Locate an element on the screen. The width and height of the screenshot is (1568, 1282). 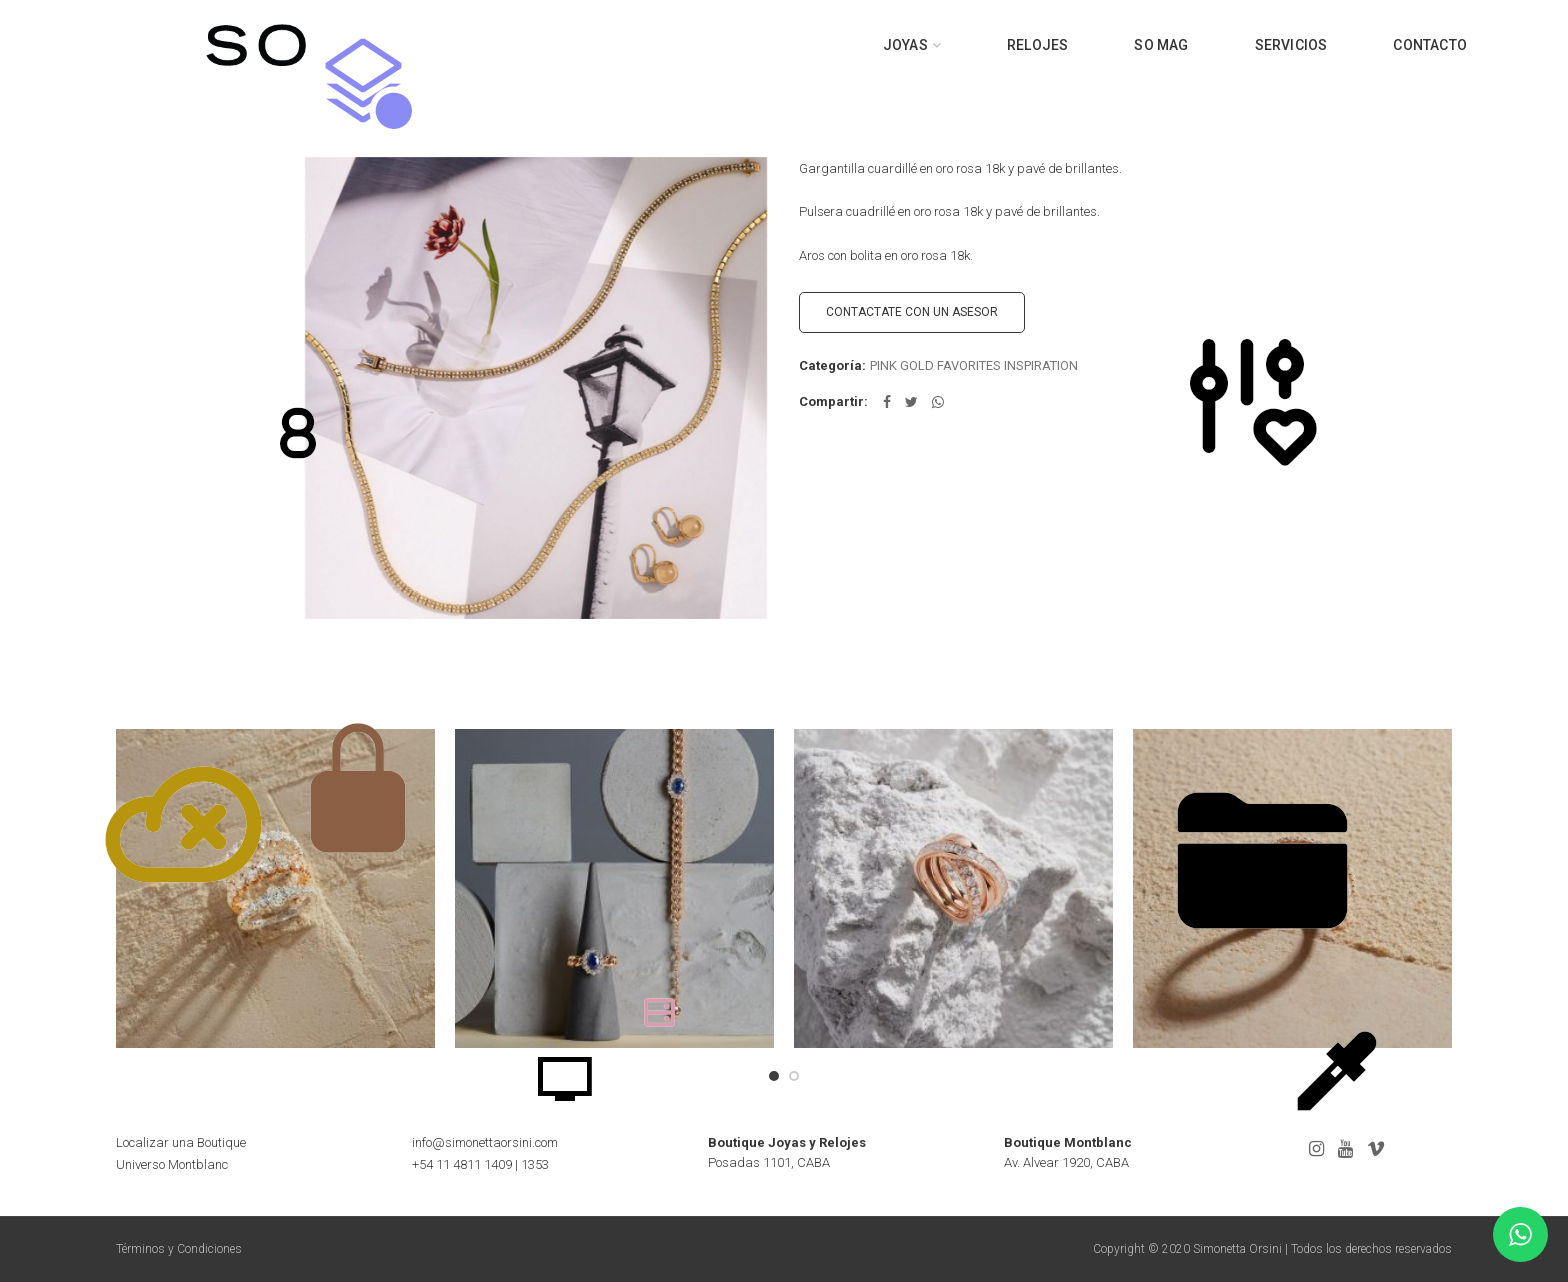
indicates a locked or secured item is located at coordinates (358, 788).